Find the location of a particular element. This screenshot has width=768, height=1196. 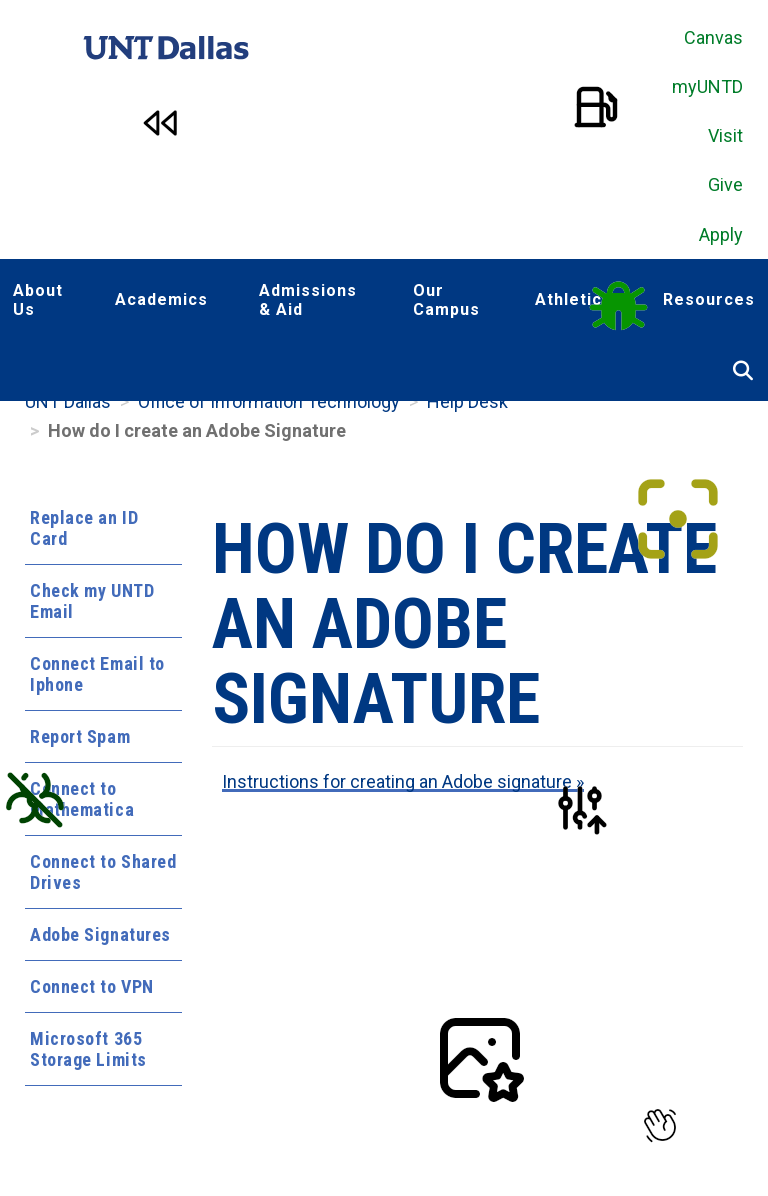

adjust settings or preferences is located at coordinates (580, 808).